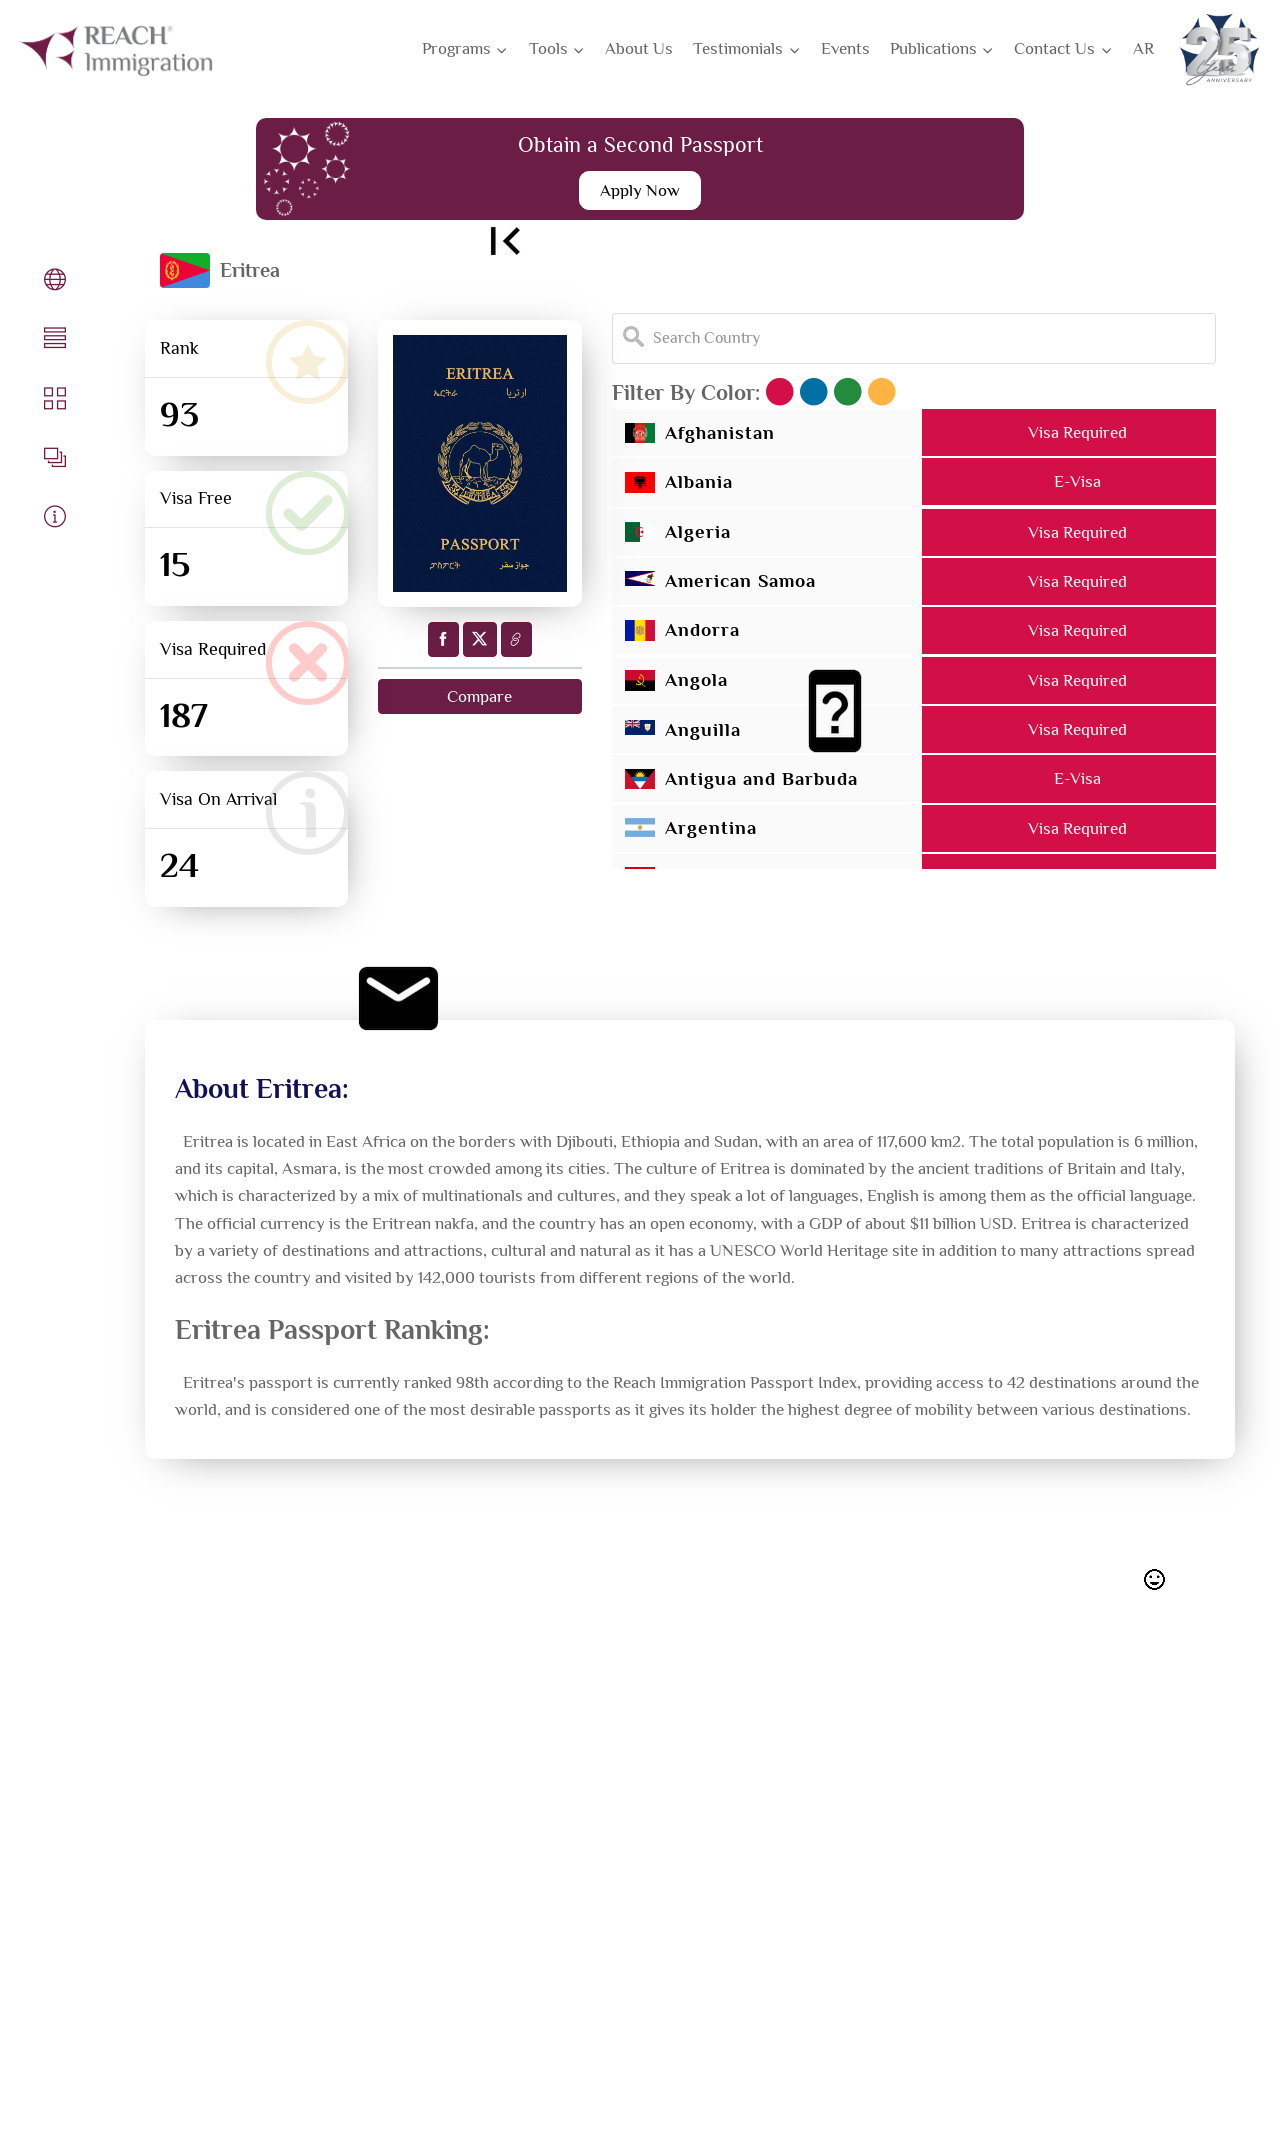  Describe the element at coordinates (1154, 1579) in the screenshot. I see `select your current mood or emotional state` at that location.